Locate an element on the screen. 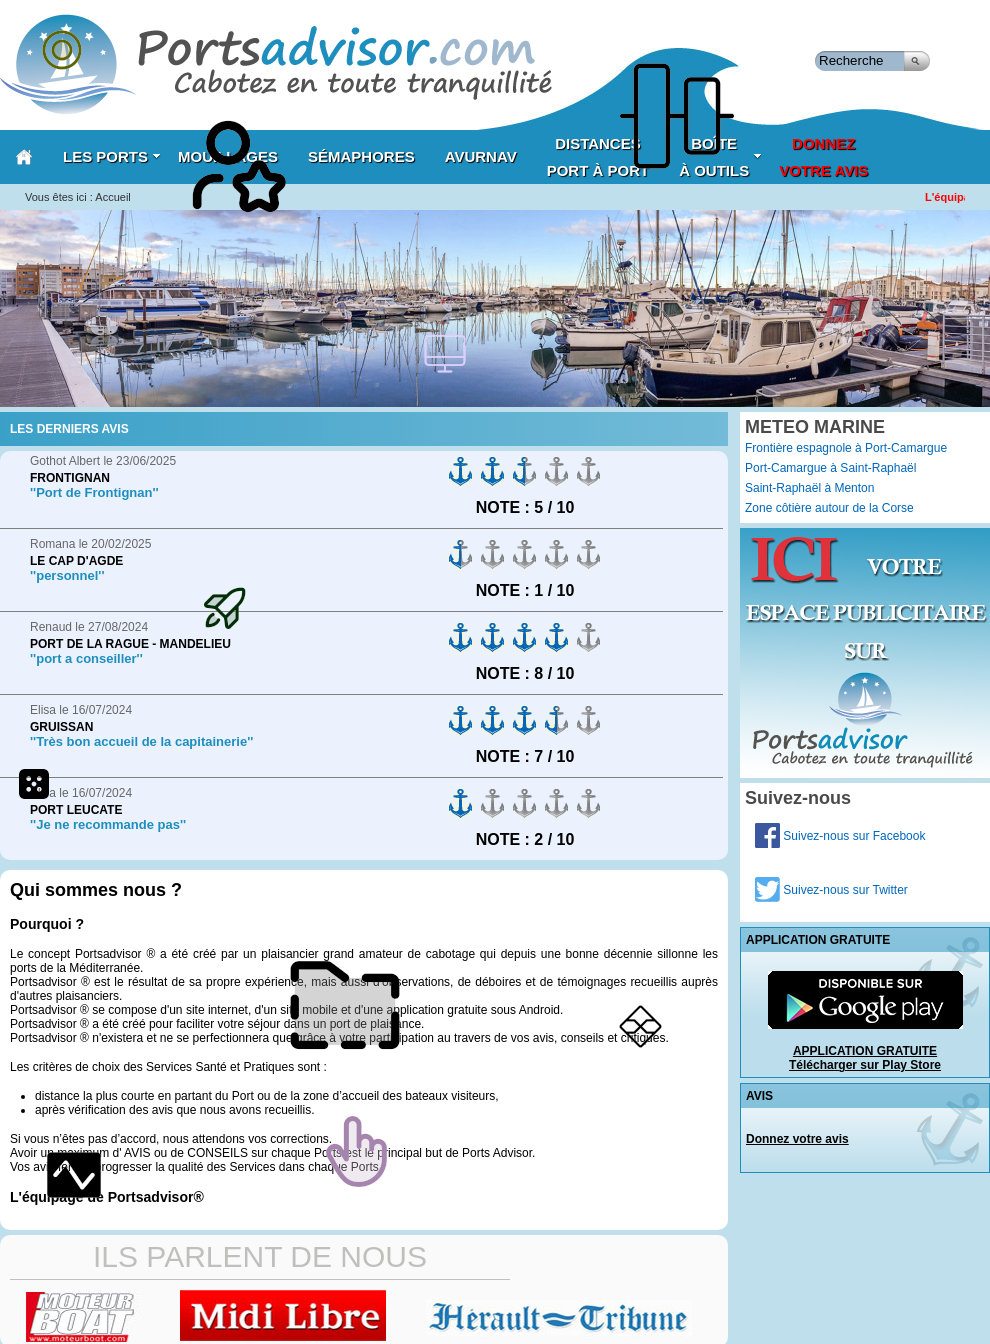 The width and height of the screenshot is (990, 1344). align selected objects to vertical center is located at coordinates (677, 116).